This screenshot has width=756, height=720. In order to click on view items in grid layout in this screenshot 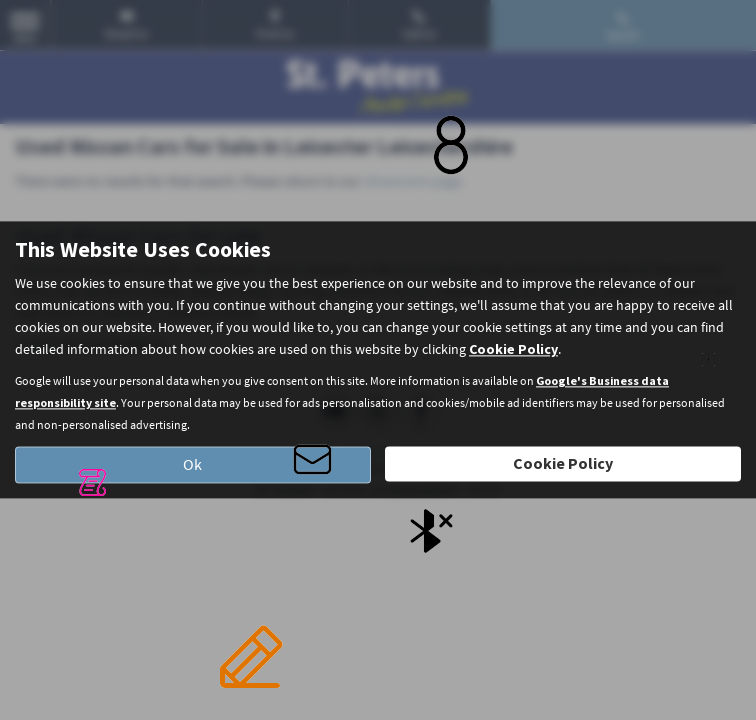, I will do `click(708, 359)`.